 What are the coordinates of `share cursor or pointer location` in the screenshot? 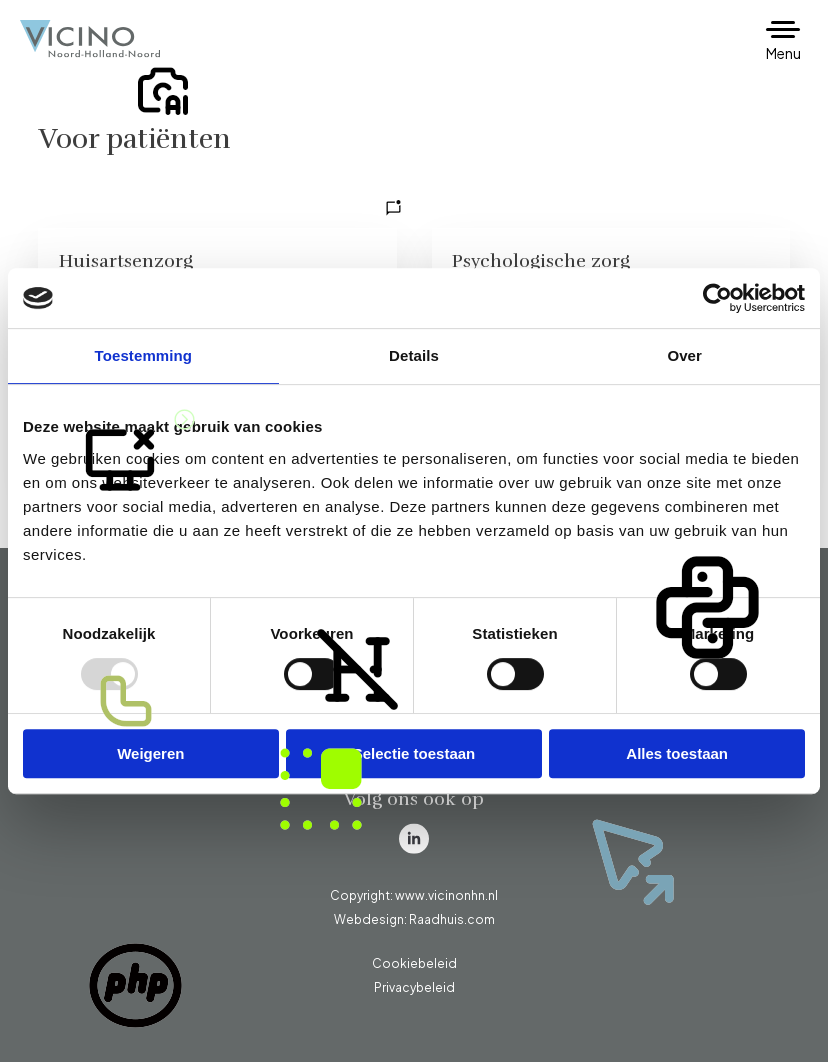 It's located at (631, 858).